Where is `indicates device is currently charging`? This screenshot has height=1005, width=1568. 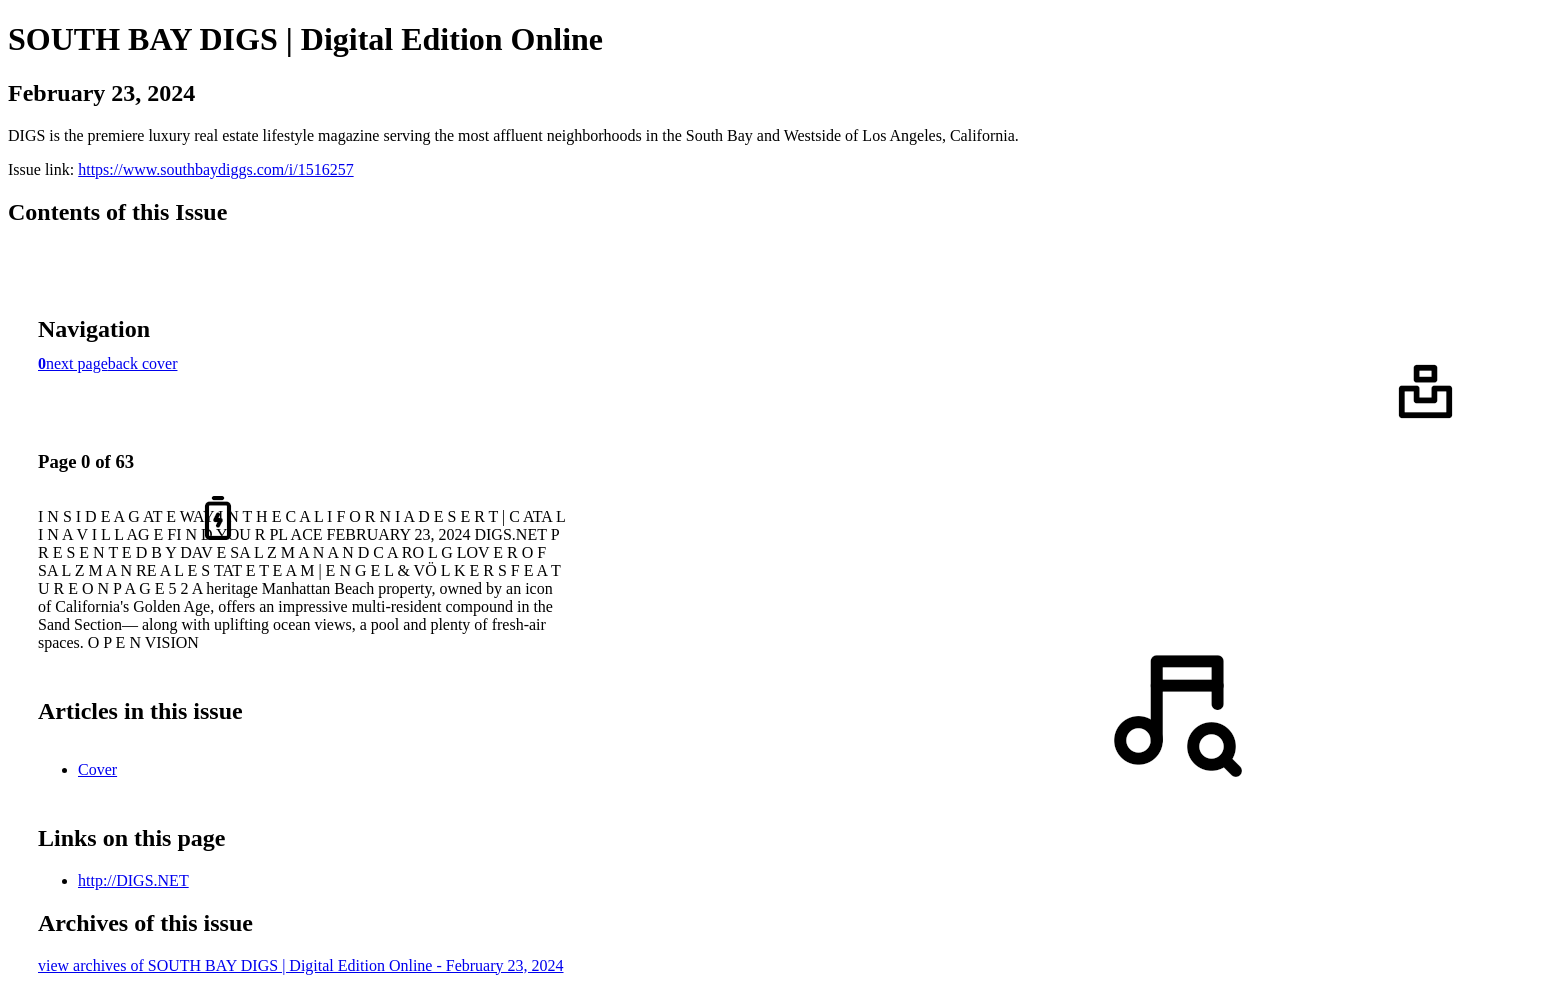
indicates device is currently charging is located at coordinates (218, 518).